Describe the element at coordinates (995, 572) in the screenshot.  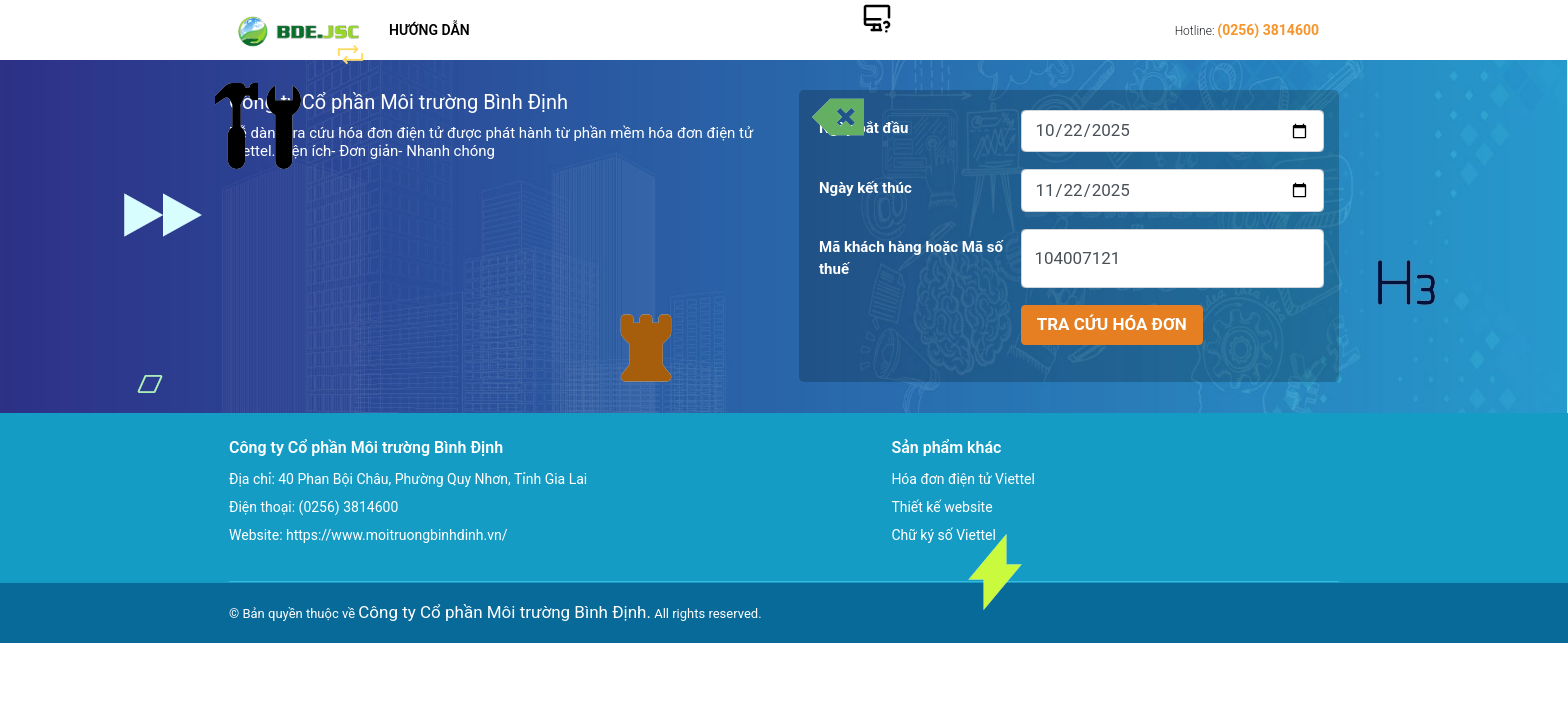
I see `indicates quick actions or instant features` at that location.